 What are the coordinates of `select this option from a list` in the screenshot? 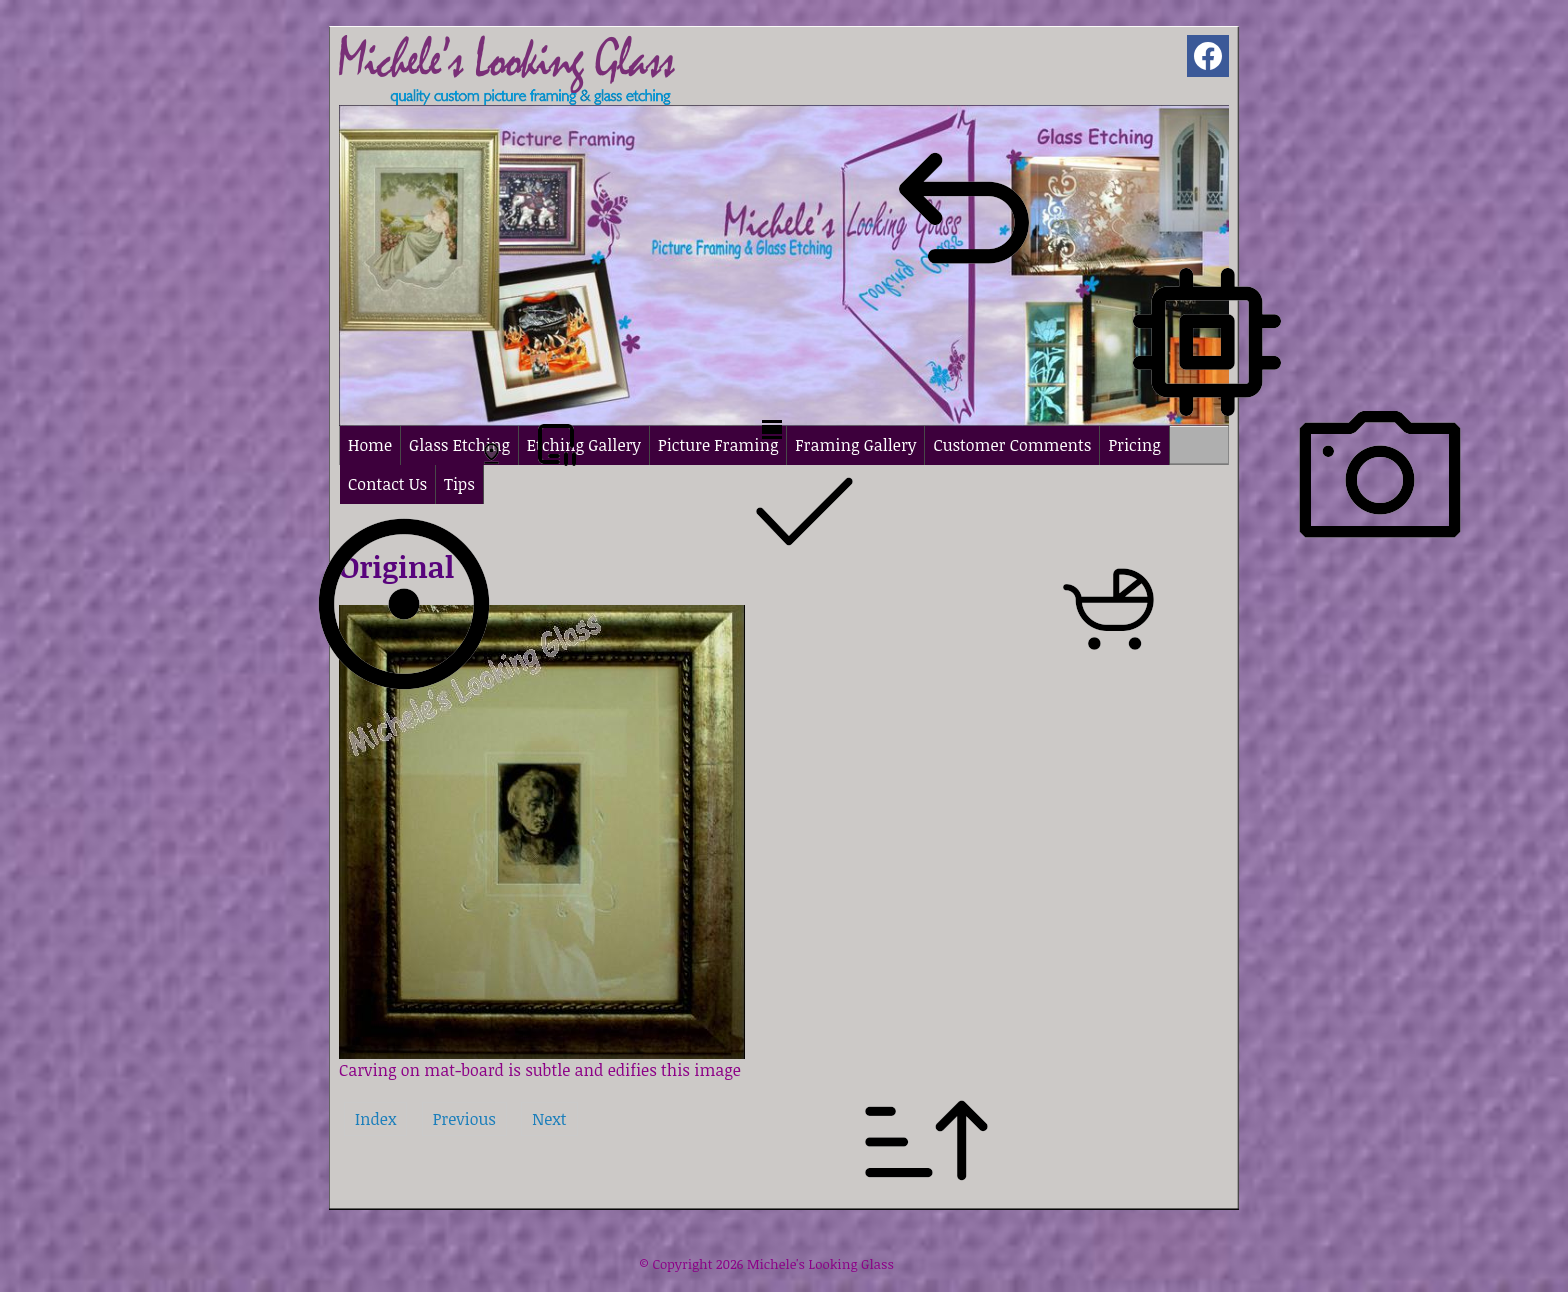 It's located at (404, 604).